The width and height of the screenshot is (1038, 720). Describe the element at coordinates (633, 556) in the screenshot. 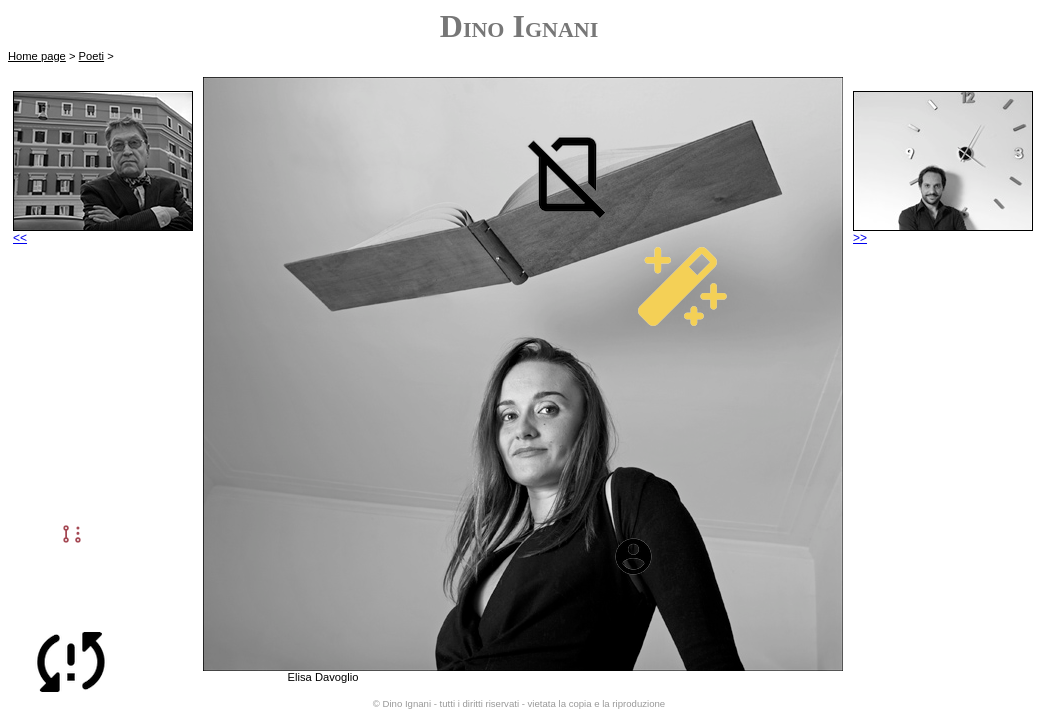

I see `access your profile or account settings` at that location.